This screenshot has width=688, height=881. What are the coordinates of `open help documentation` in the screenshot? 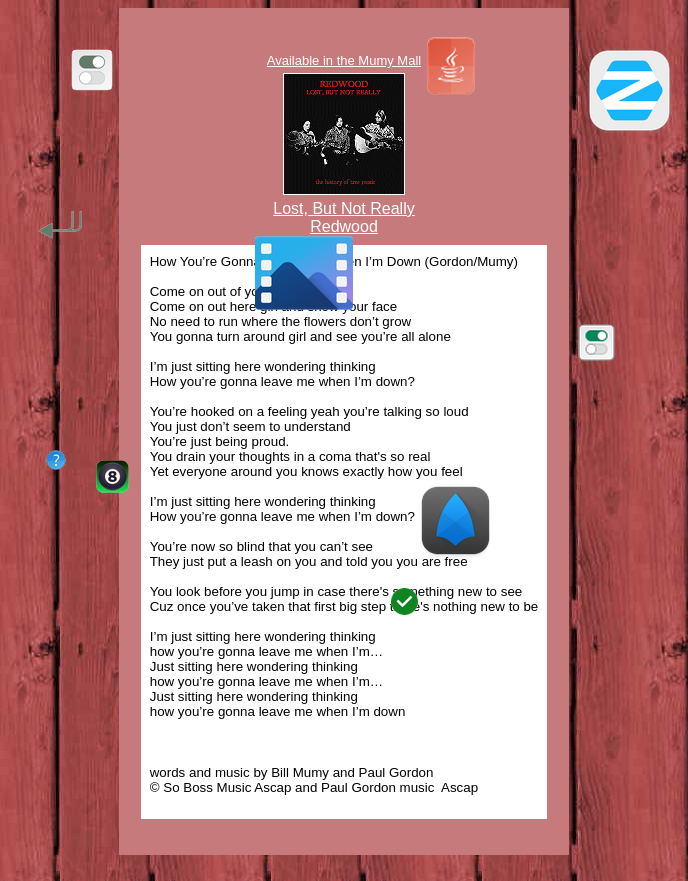 It's located at (56, 460).